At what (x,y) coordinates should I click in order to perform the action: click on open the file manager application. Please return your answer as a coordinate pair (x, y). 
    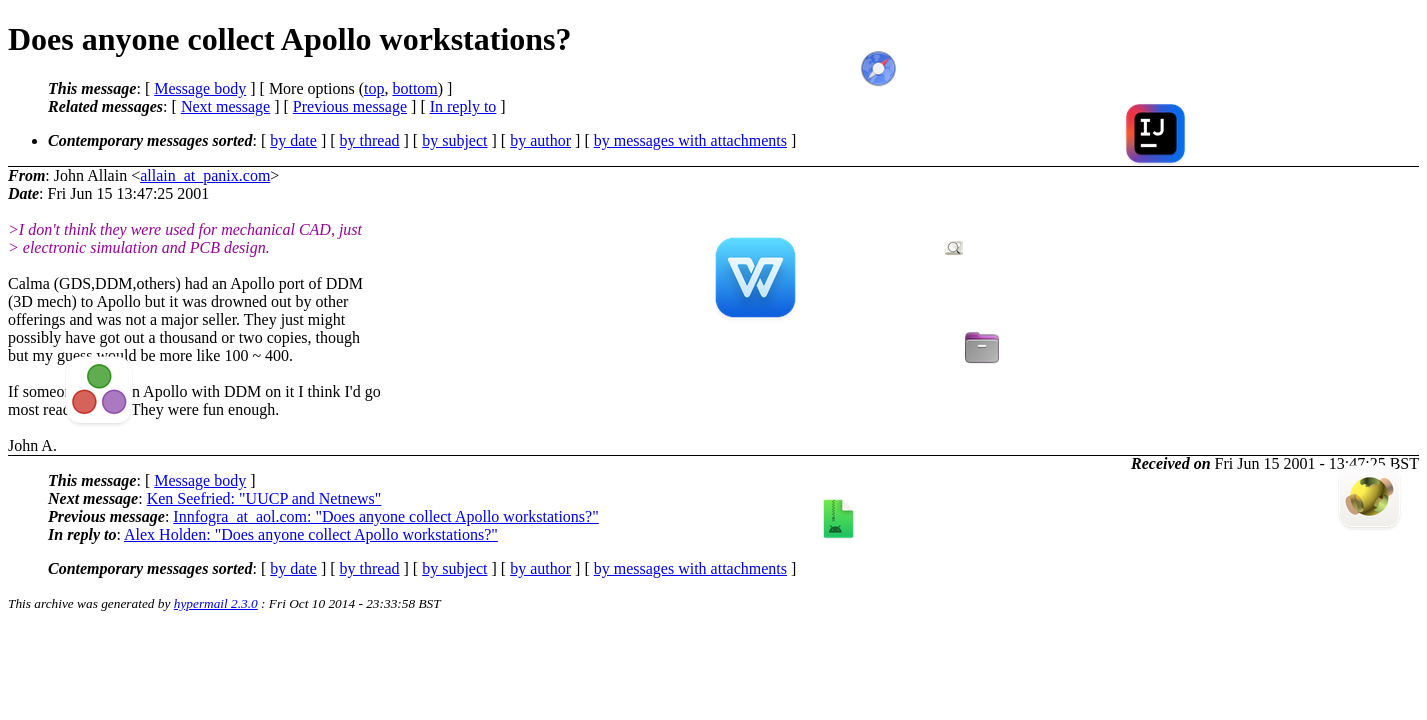
    Looking at the image, I should click on (982, 347).